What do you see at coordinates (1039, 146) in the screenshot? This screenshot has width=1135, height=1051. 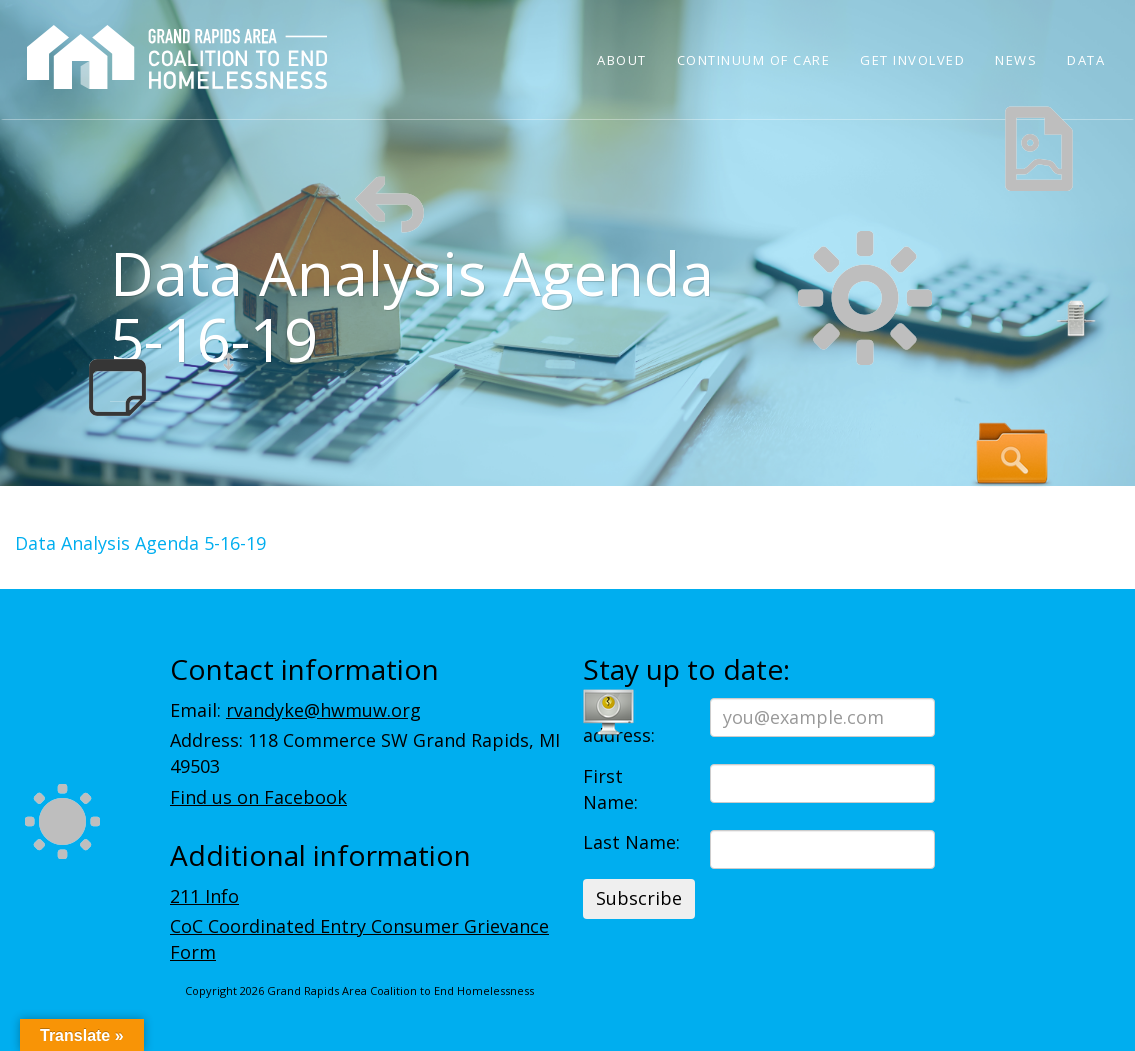 I see `indicates a drawing or illustration file` at bounding box center [1039, 146].